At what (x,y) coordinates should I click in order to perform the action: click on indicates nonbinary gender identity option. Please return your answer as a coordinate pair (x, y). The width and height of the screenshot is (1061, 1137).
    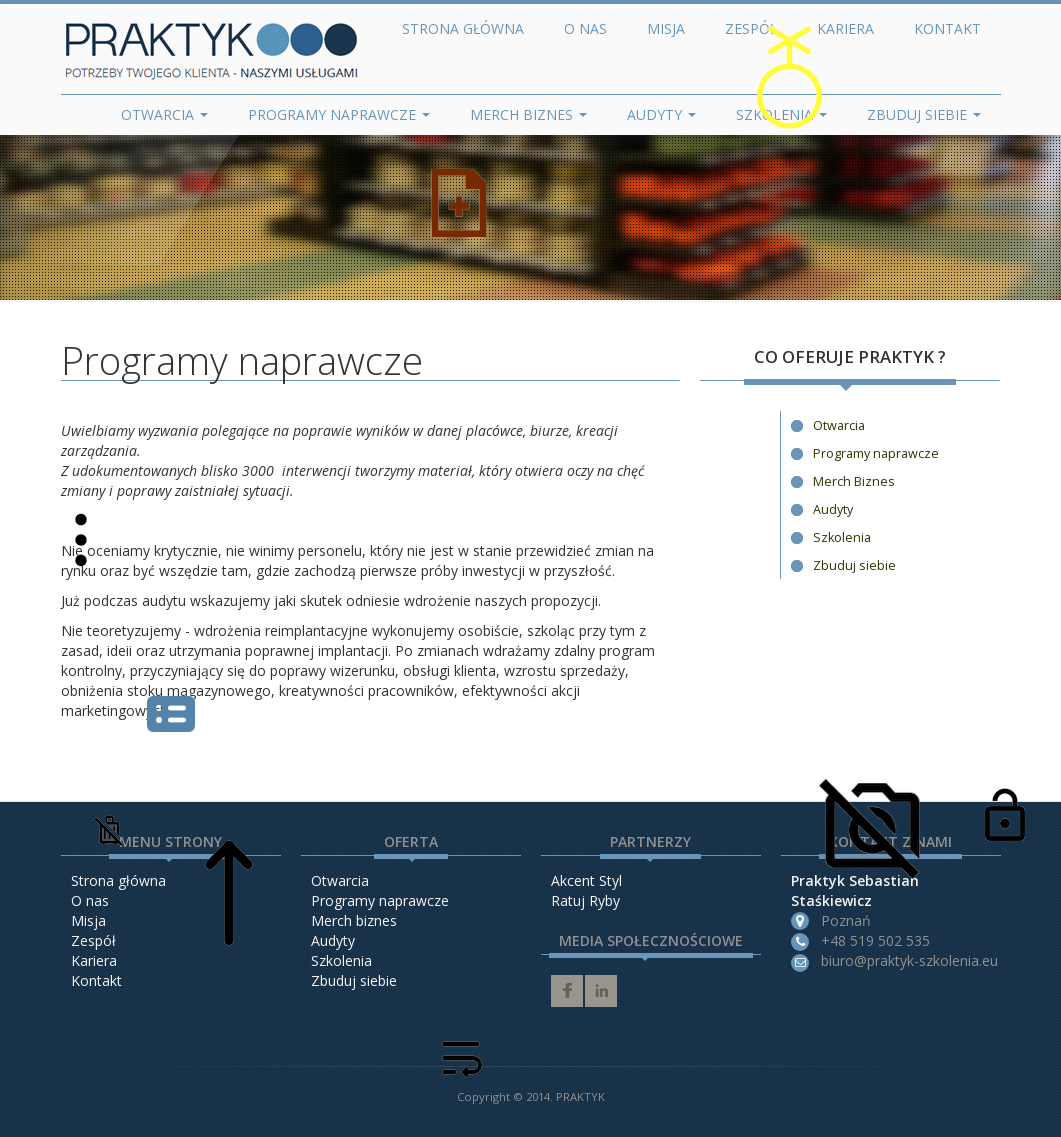
    Looking at the image, I should click on (789, 77).